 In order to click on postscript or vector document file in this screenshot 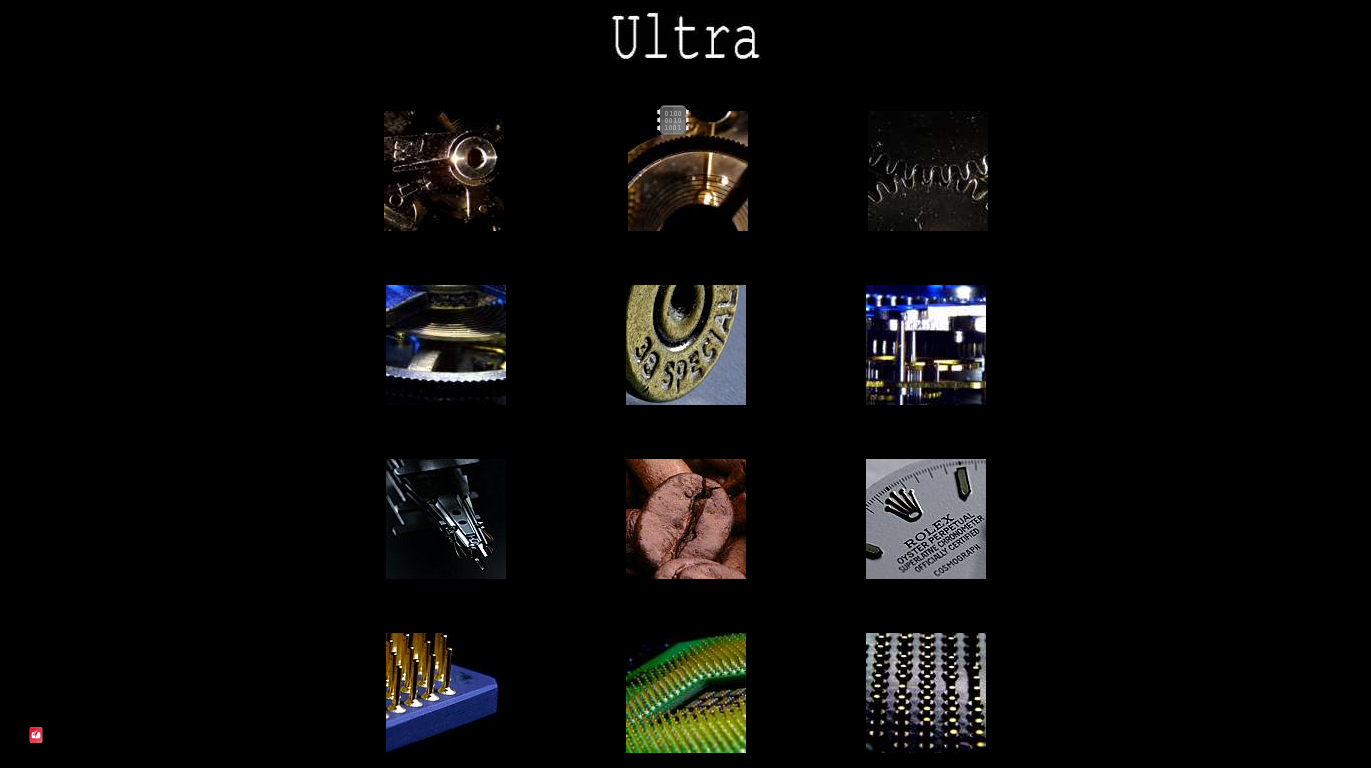, I will do `click(36, 735)`.